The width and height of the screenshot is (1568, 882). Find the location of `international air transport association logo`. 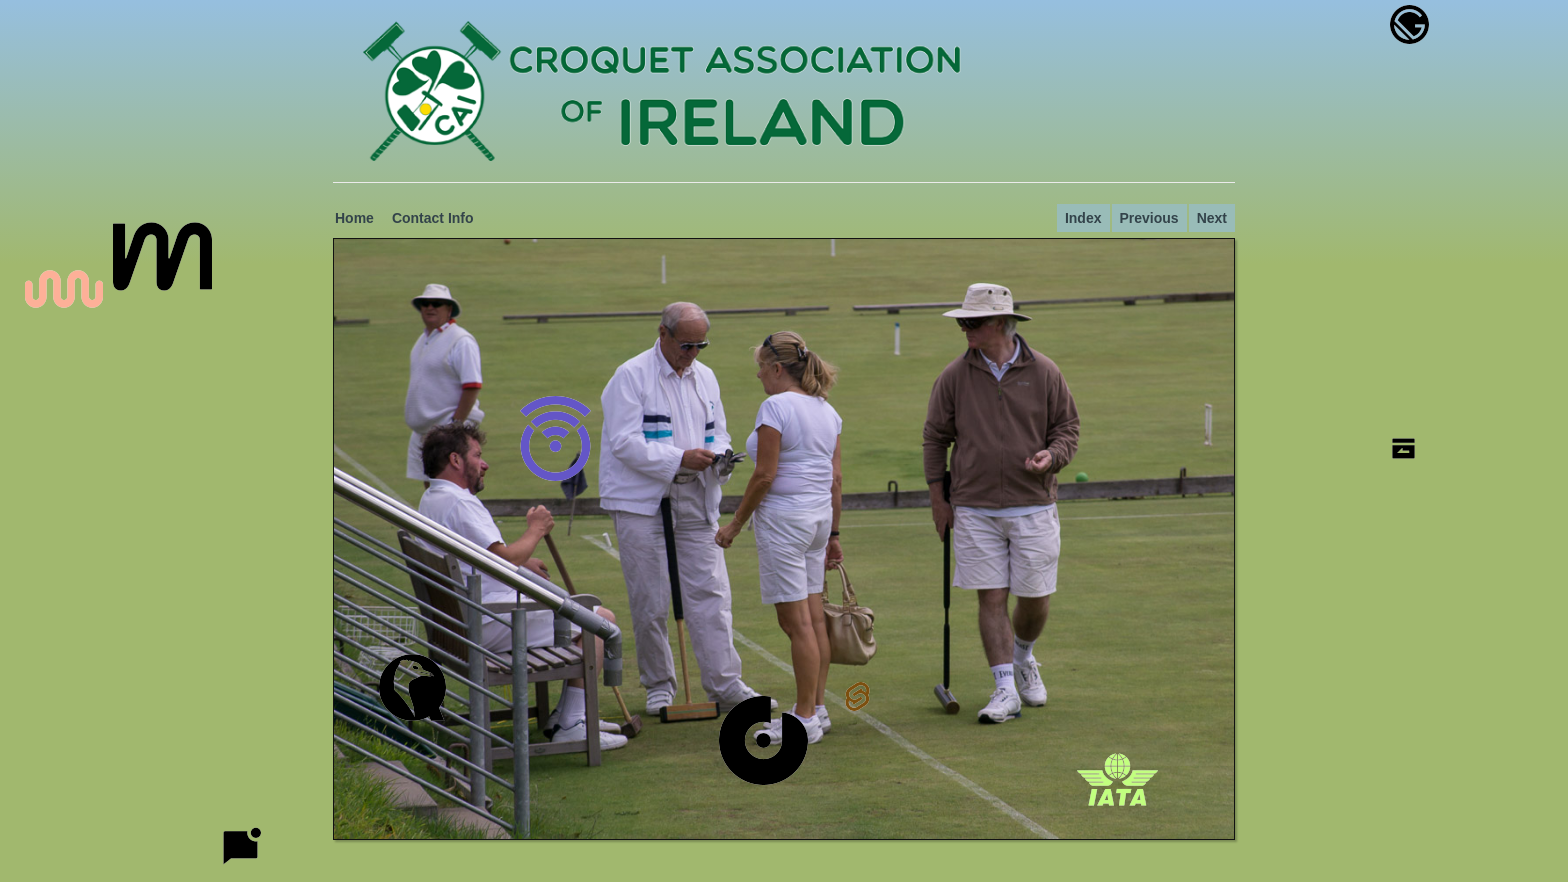

international air transport association logo is located at coordinates (1117, 779).